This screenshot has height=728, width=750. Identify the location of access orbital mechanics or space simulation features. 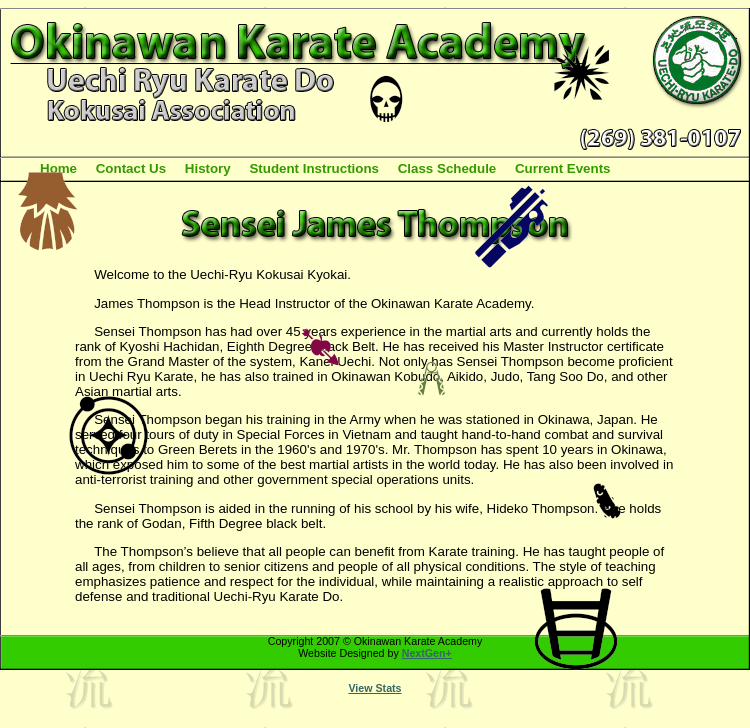
(108, 435).